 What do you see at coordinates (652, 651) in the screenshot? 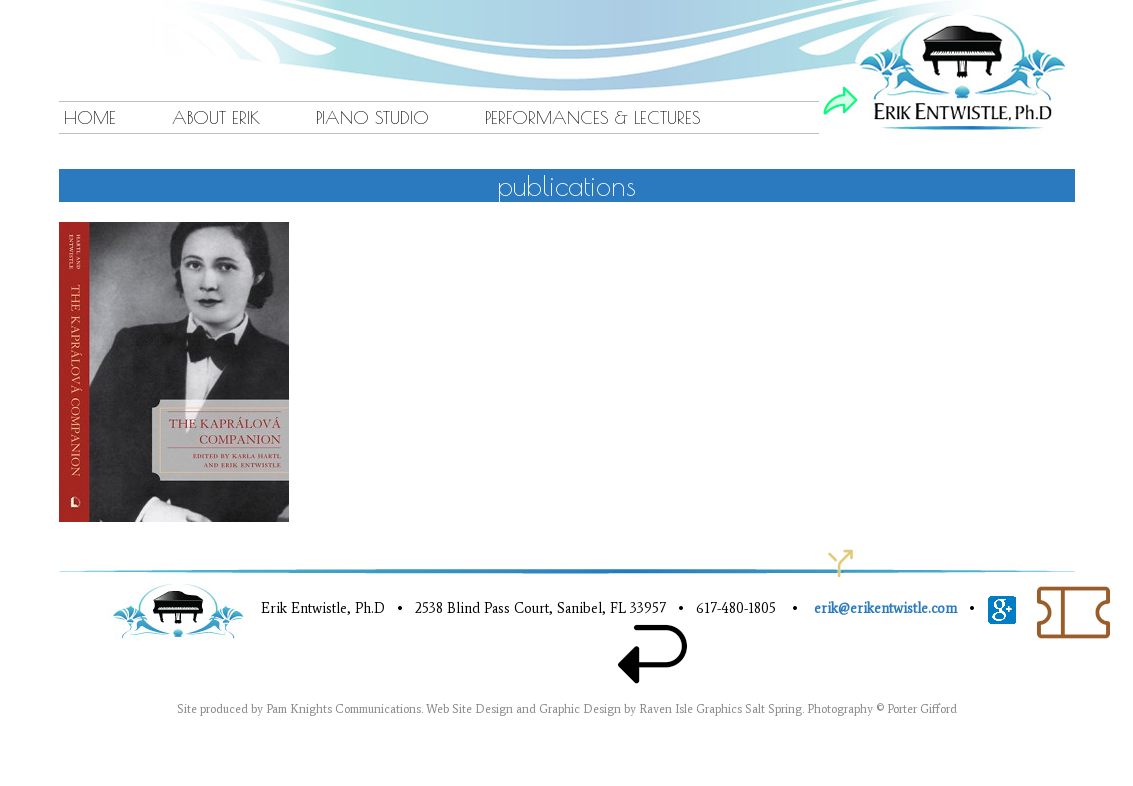
I see `undo or go back to previous state` at bounding box center [652, 651].